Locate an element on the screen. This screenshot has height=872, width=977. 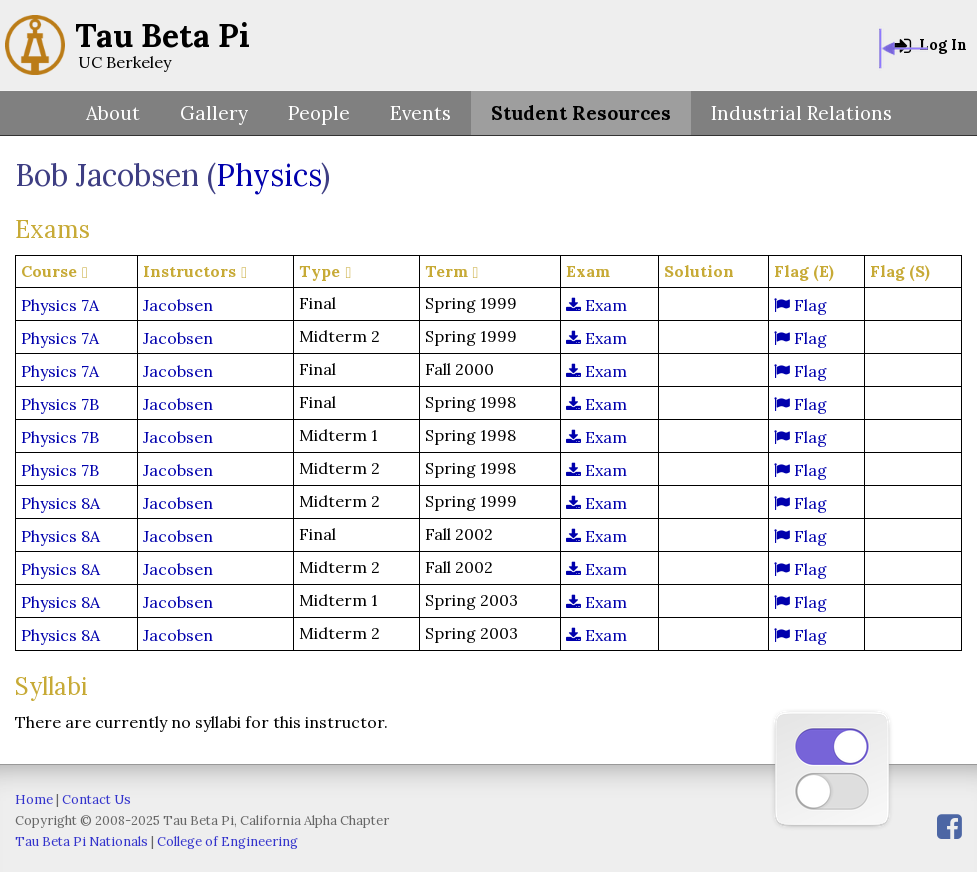
open system tweaks or customization settings is located at coordinates (832, 769).